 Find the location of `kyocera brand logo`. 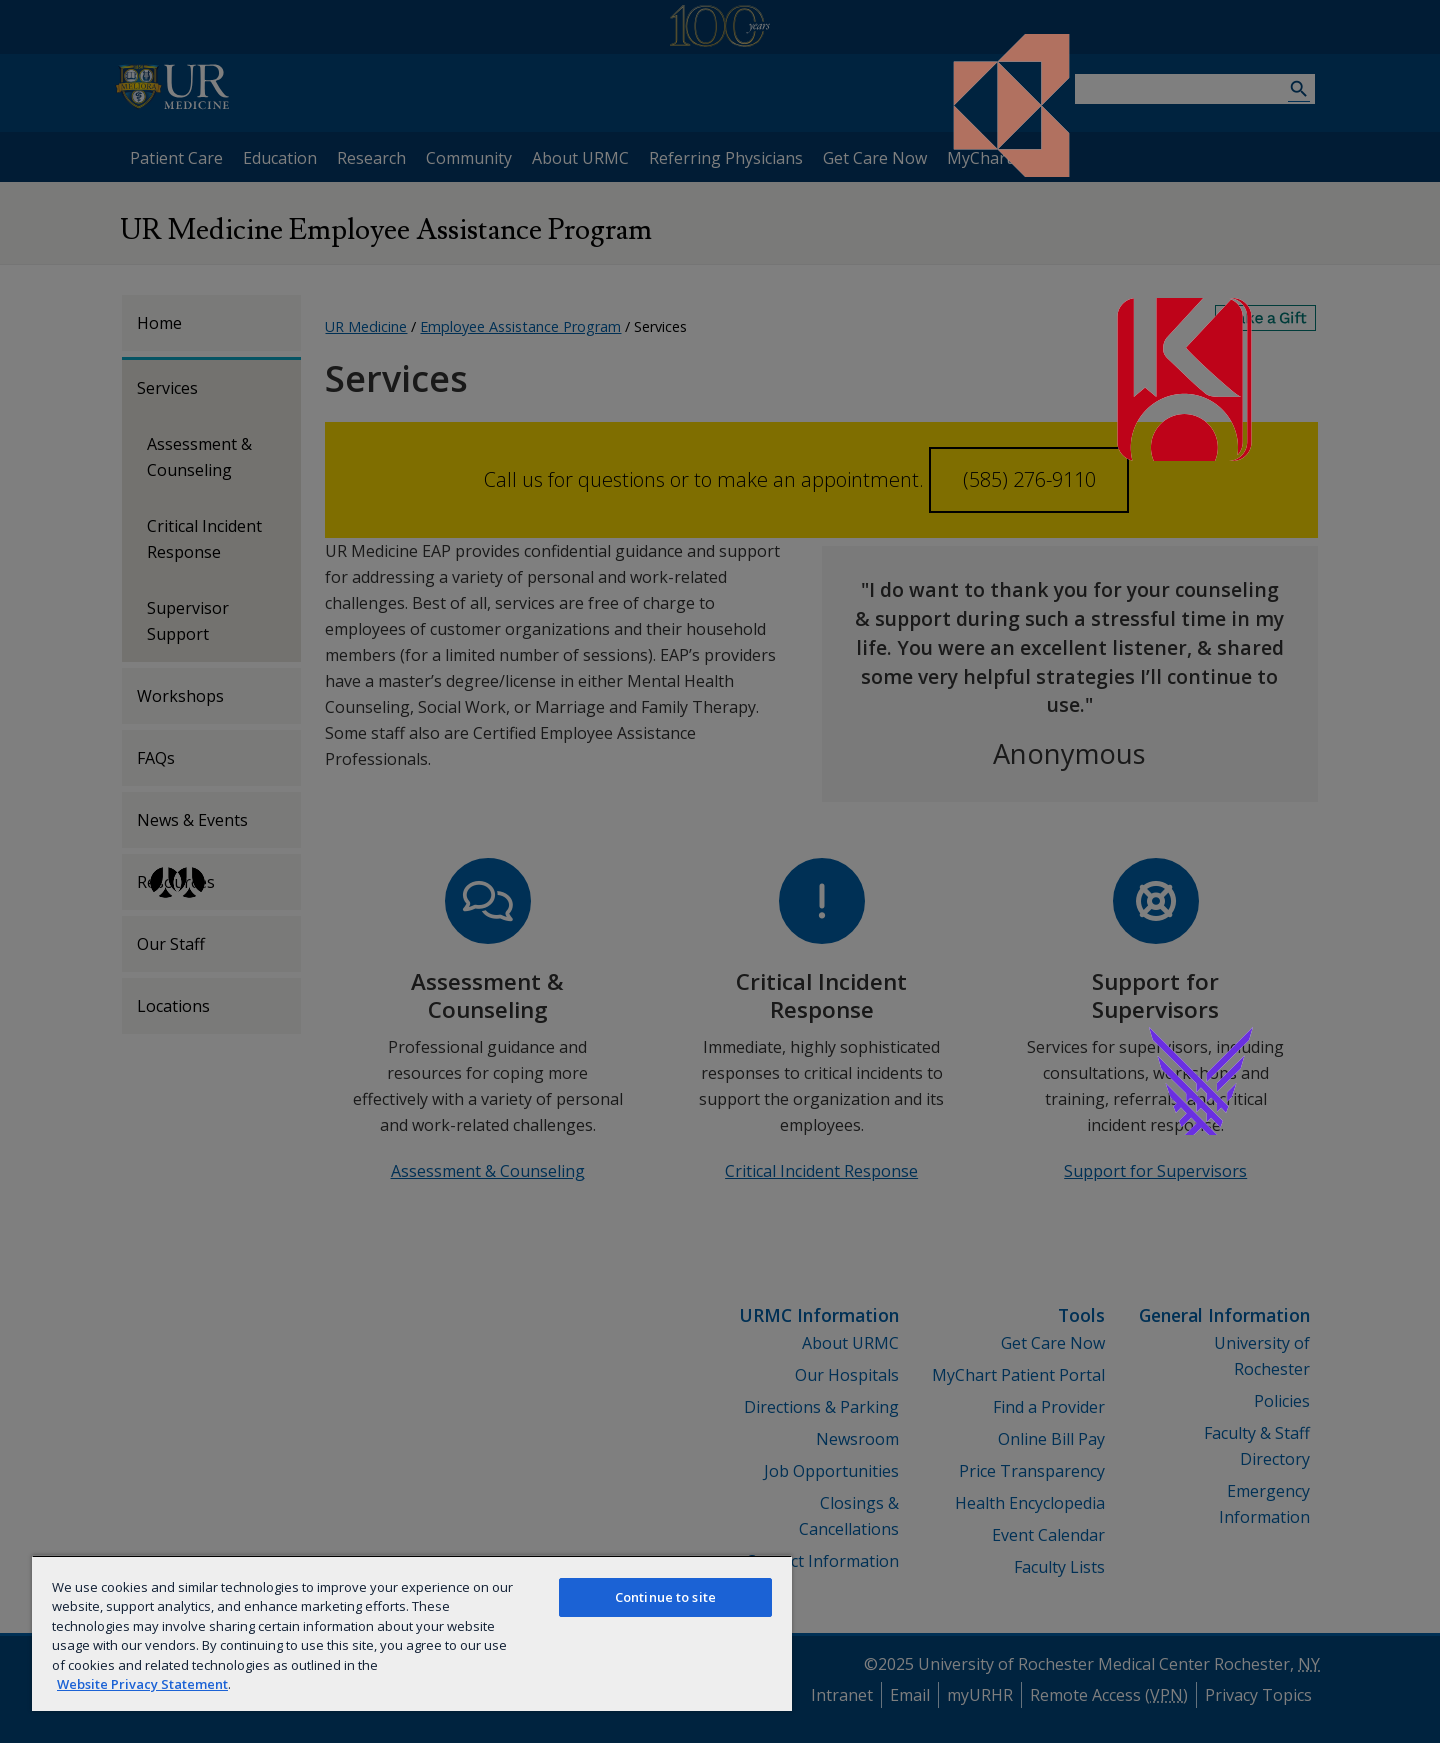

kyocera brand logo is located at coordinates (1011, 105).